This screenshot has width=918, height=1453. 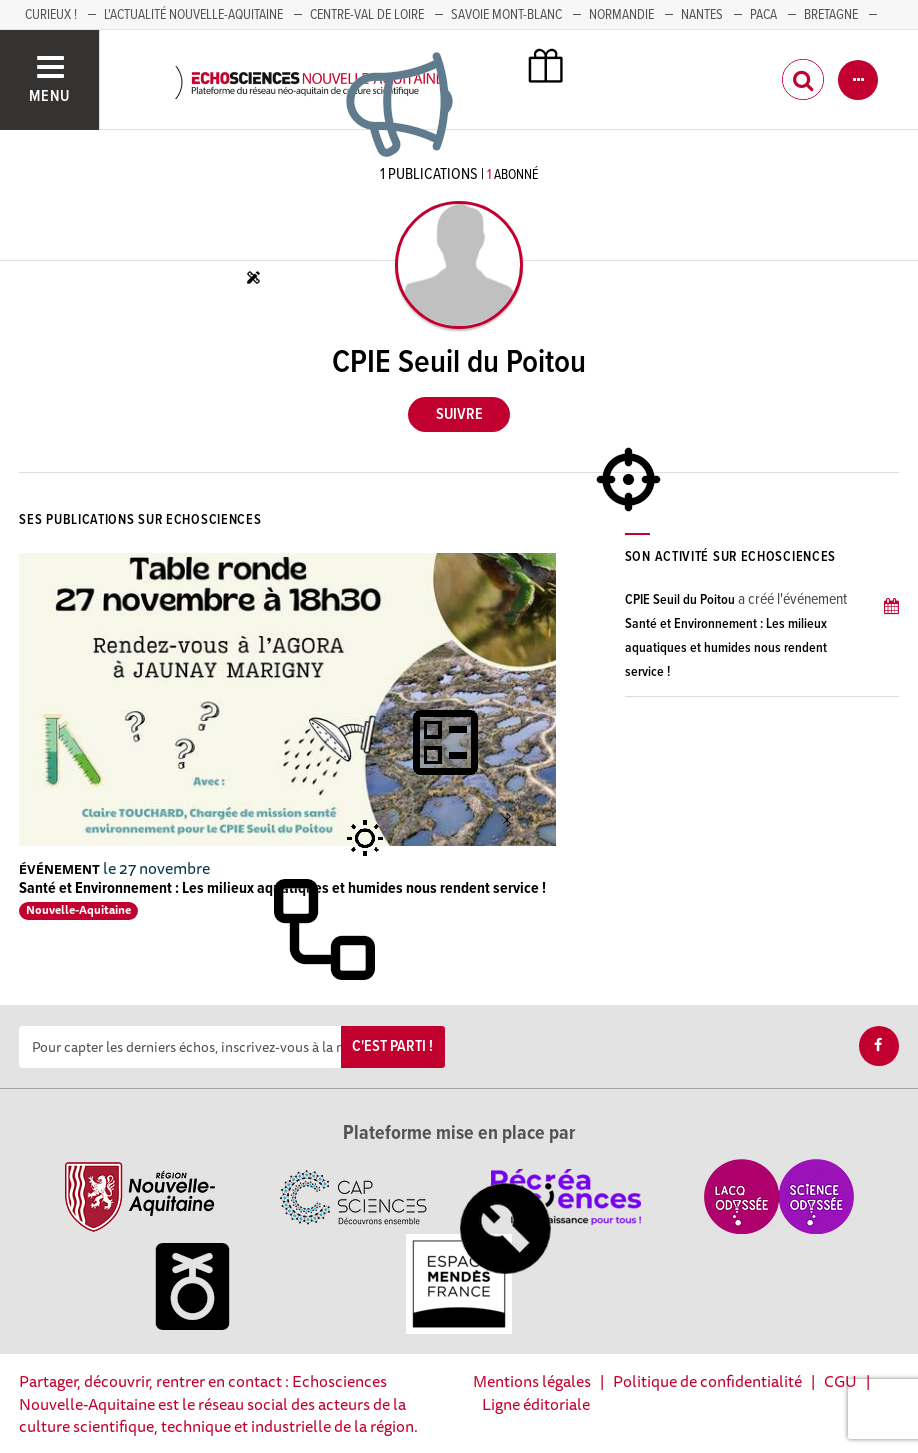 What do you see at coordinates (399, 105) in the screenshot?
I see `view announcements or alerts` at bounding box center [399, 105].